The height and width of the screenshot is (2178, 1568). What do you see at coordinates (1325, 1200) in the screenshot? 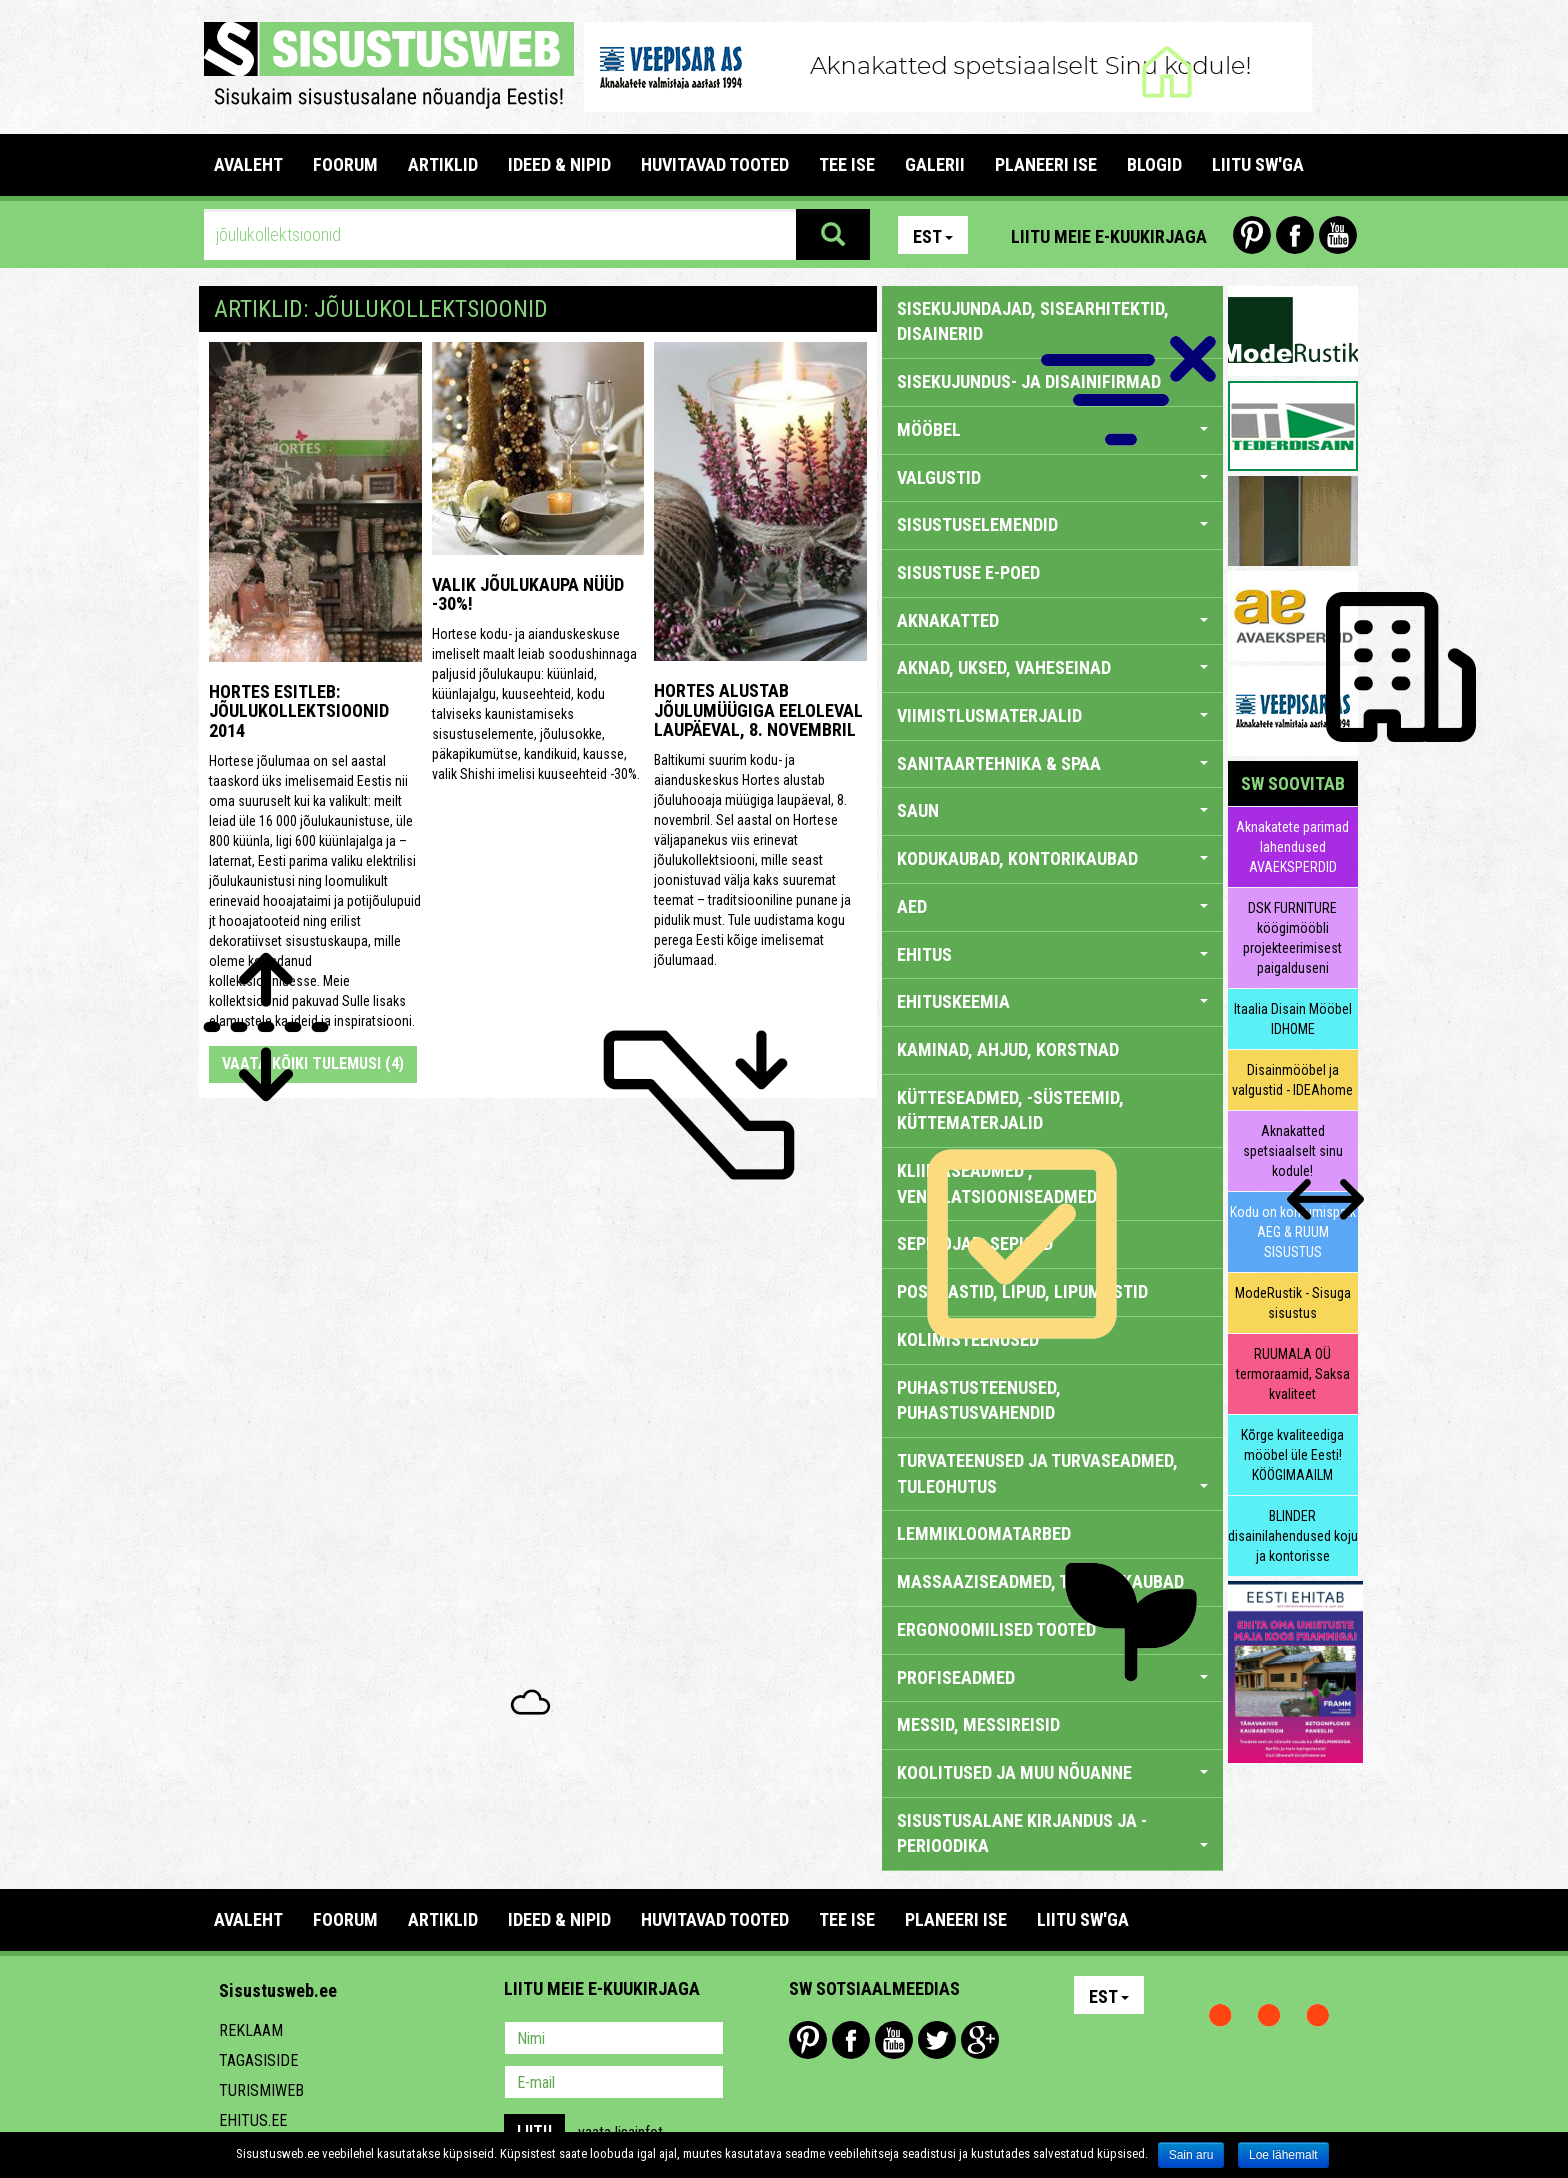
I see `resize or adjust width horizontally` at bounding box center [1325, 1200].